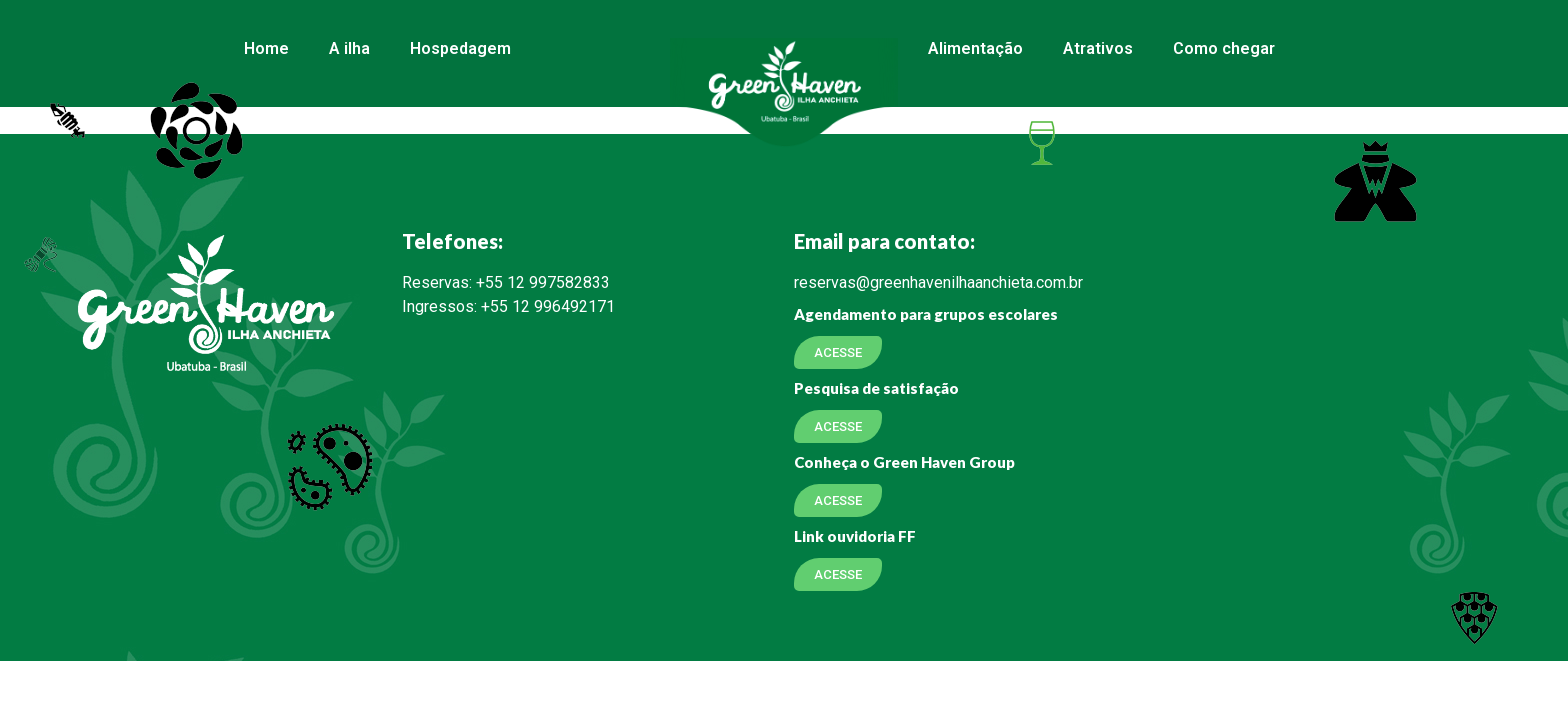 The height and width of the screenshot is (720, 1568). Describe the element at coordinates (196, 130) in the screenshot. I see `indicates an oil or petroleum resource in a game` at that location.